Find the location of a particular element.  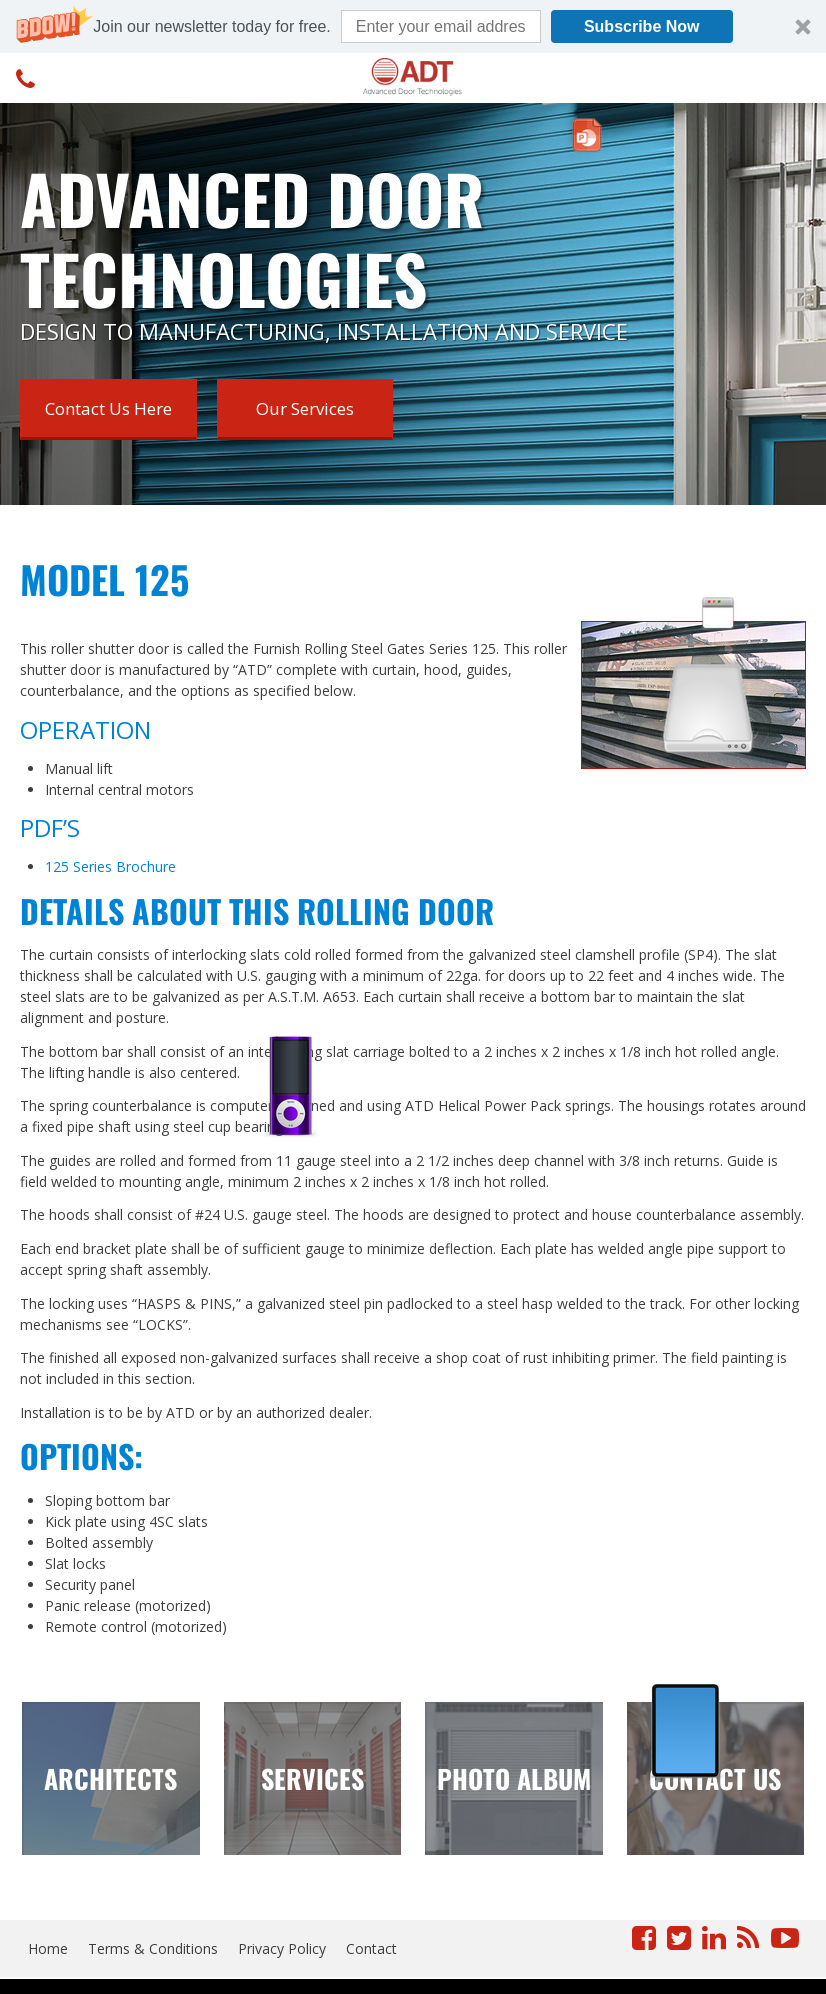

iPad Air device icon is located at coordinates (685, 1731).